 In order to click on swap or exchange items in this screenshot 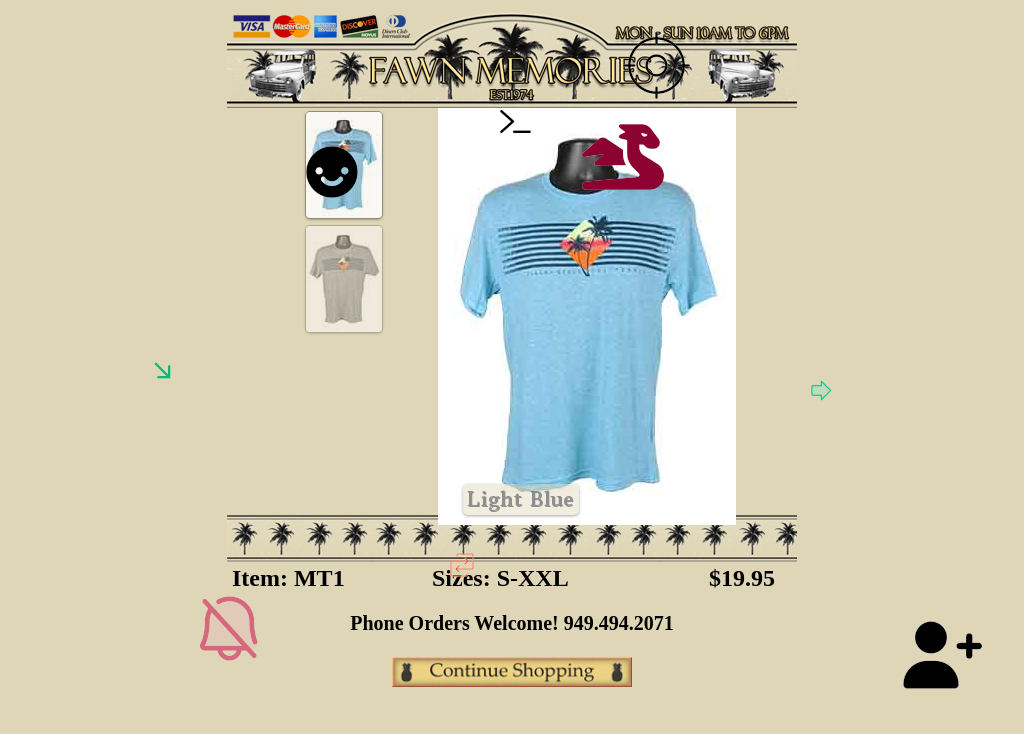, I will do `click(462, 565)`.